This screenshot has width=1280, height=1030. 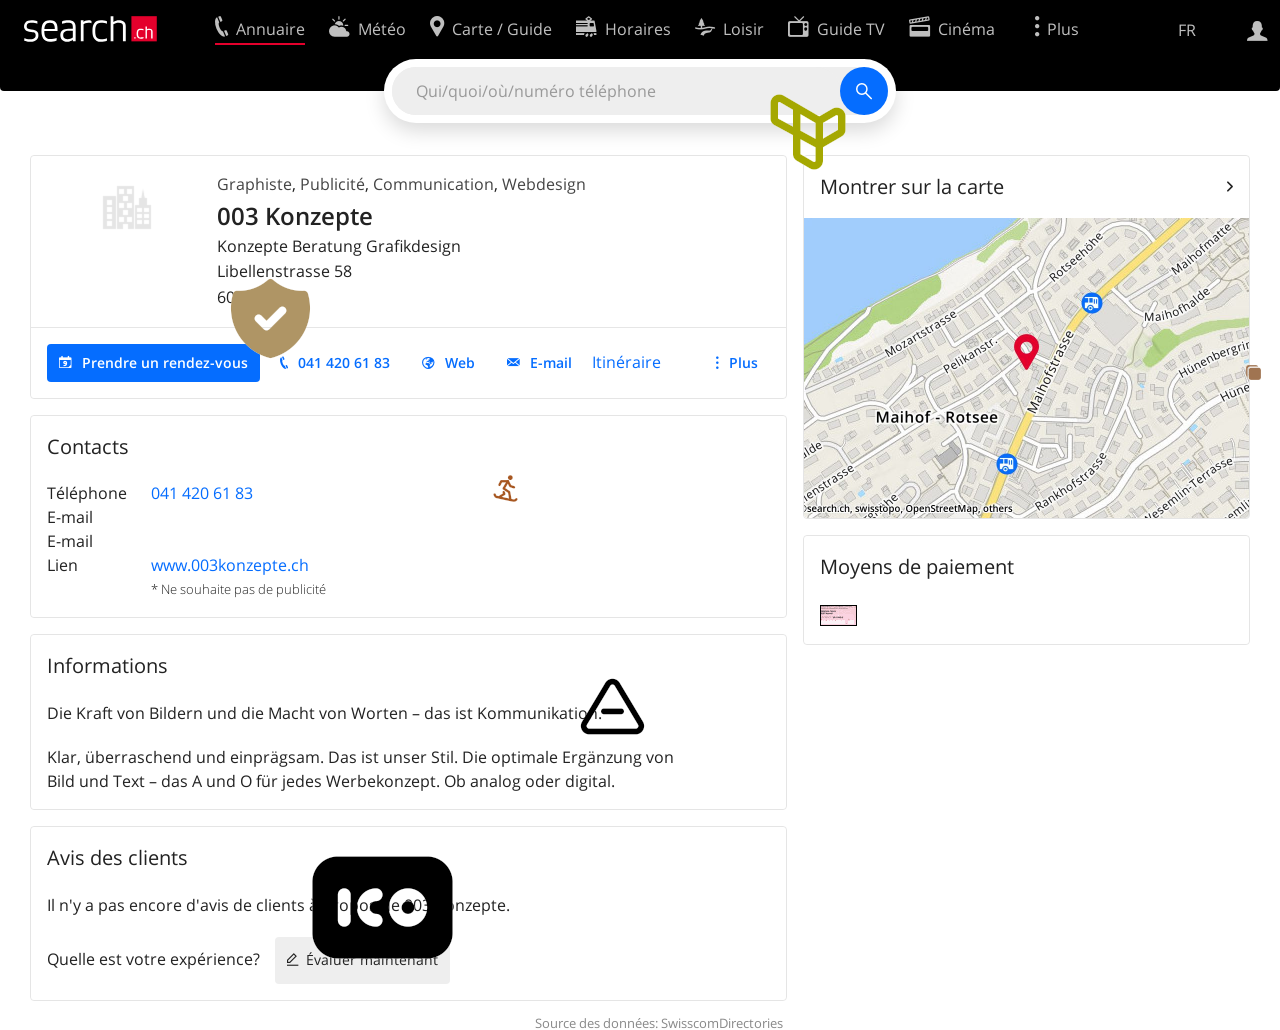 I want to click on indicates verified or secure status, so click(x=270, y=318).